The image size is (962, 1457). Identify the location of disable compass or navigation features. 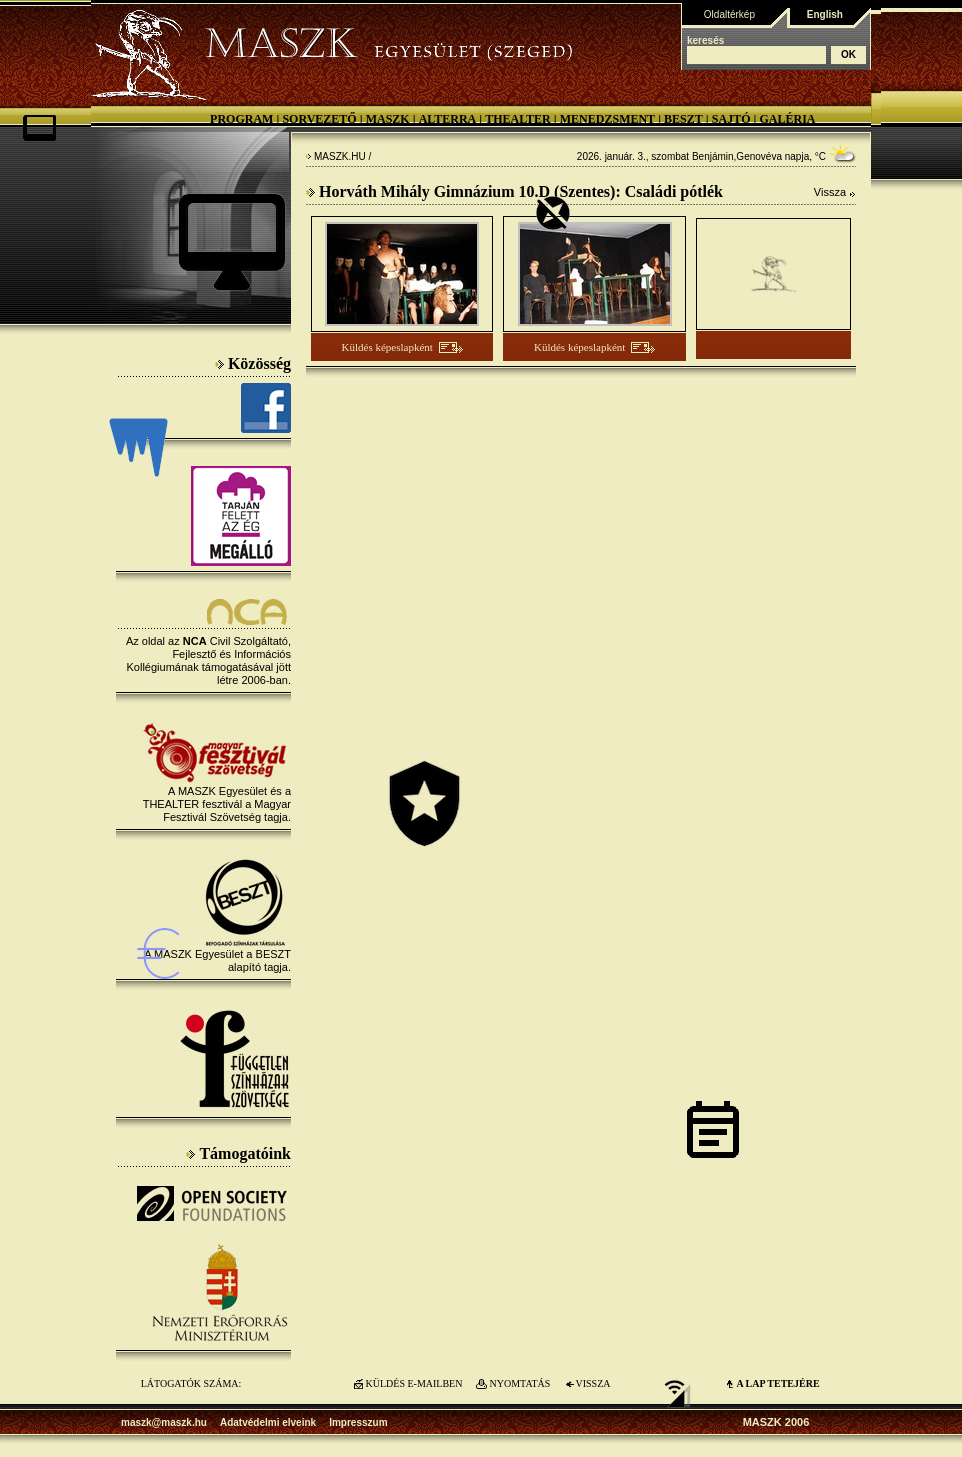
(553, 213).